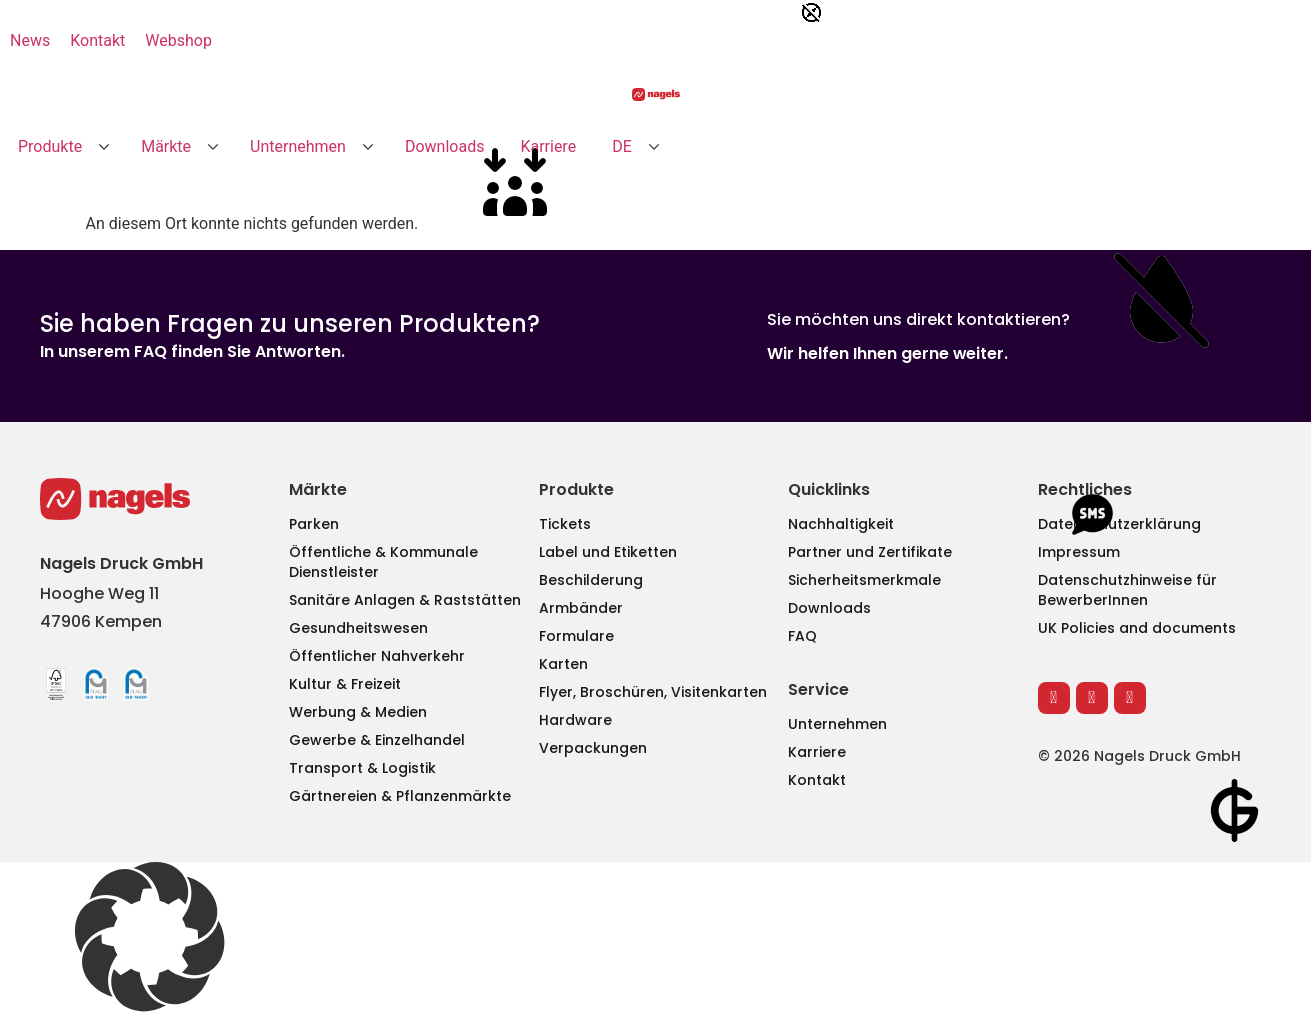 Image resolution: width=1311 pixels, height=1019 pixels. I want to click on disable water or liquid detection, so click(1161, 300).